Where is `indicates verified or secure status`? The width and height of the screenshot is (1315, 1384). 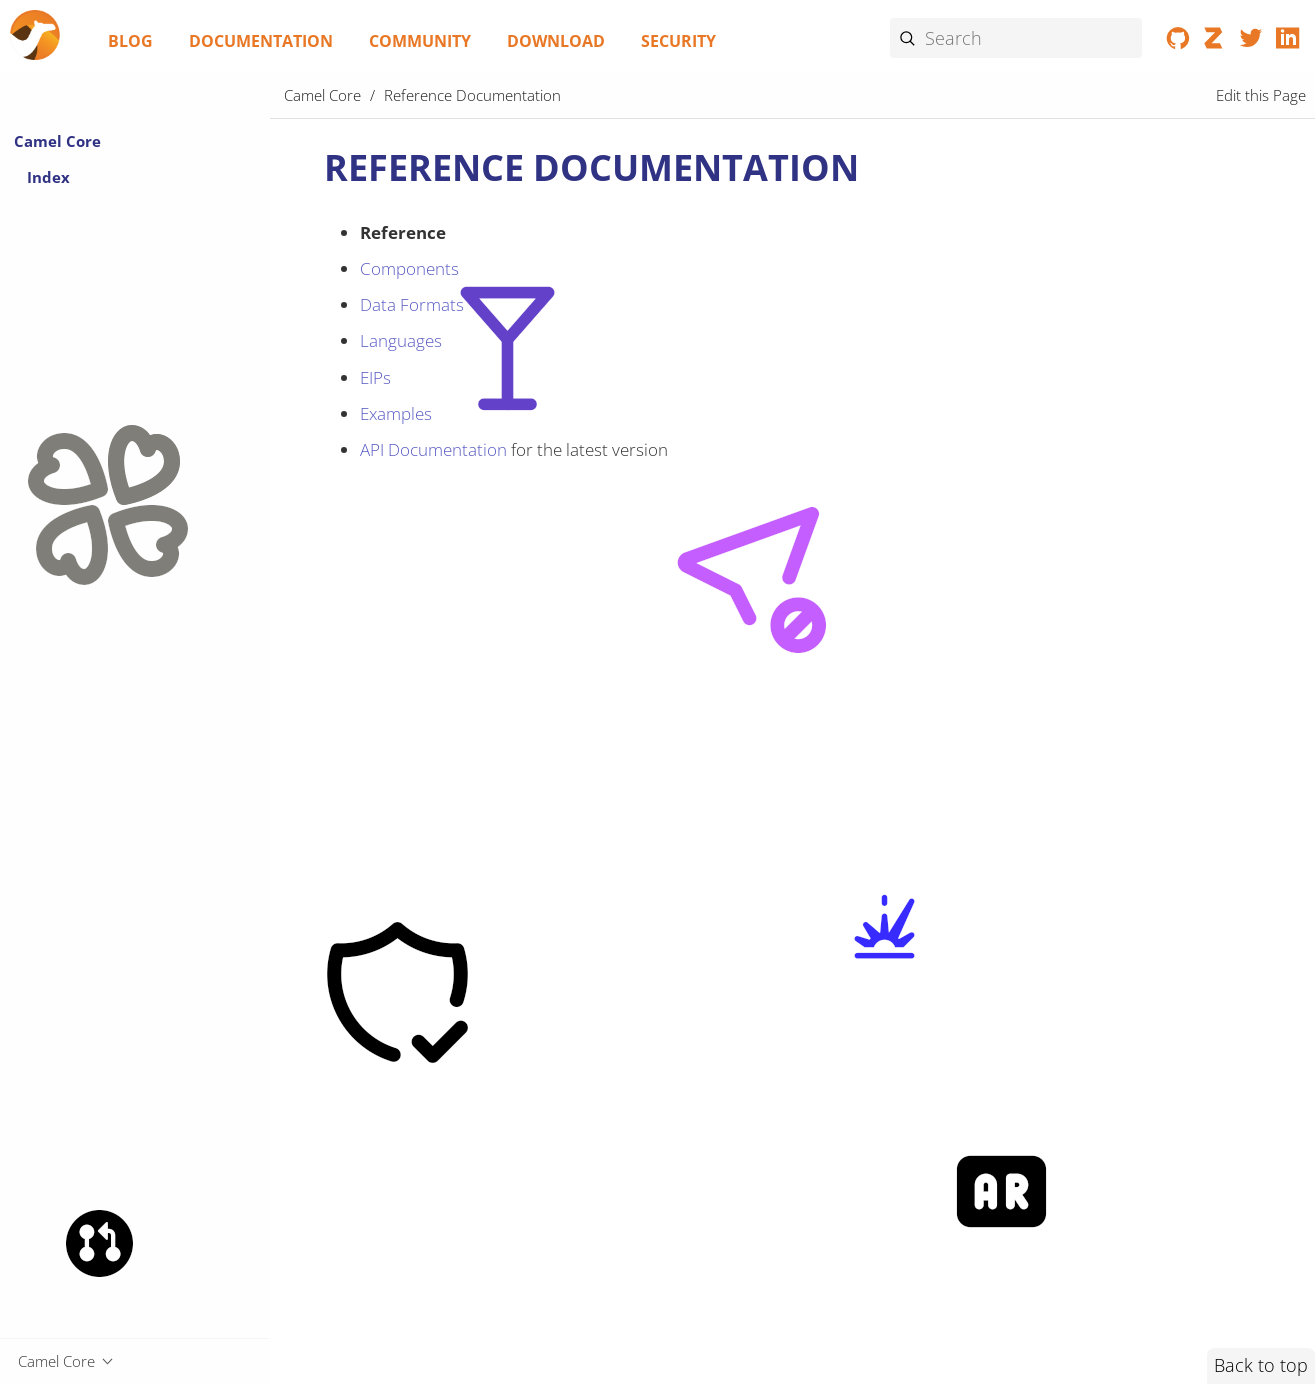
indicates verified or secure status is located at coordinates (397, 992).